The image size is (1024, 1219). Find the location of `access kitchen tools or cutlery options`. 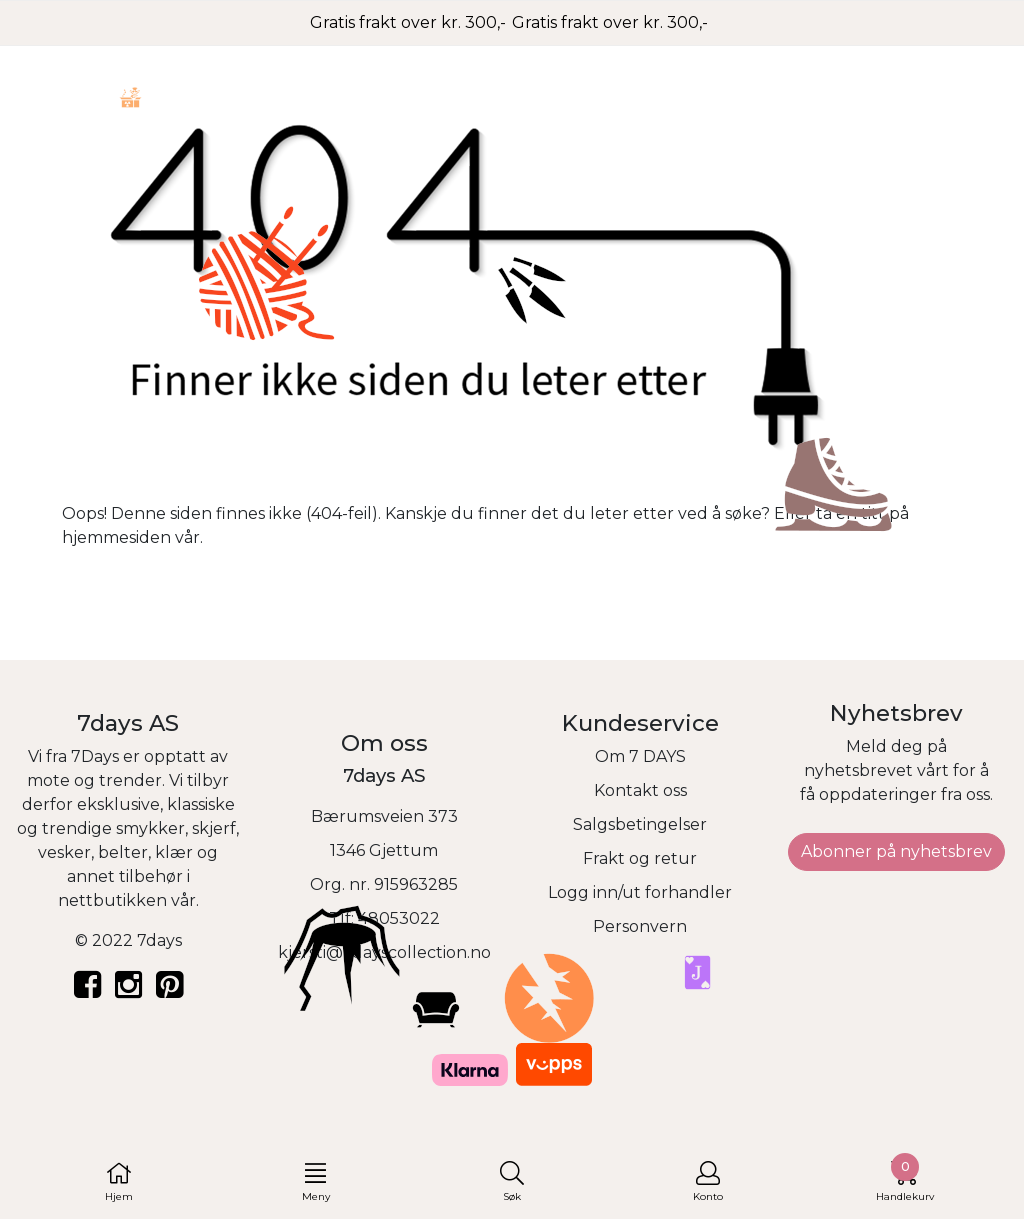

access kitchen tools or cutlery options is located at coordinates (531, 290).